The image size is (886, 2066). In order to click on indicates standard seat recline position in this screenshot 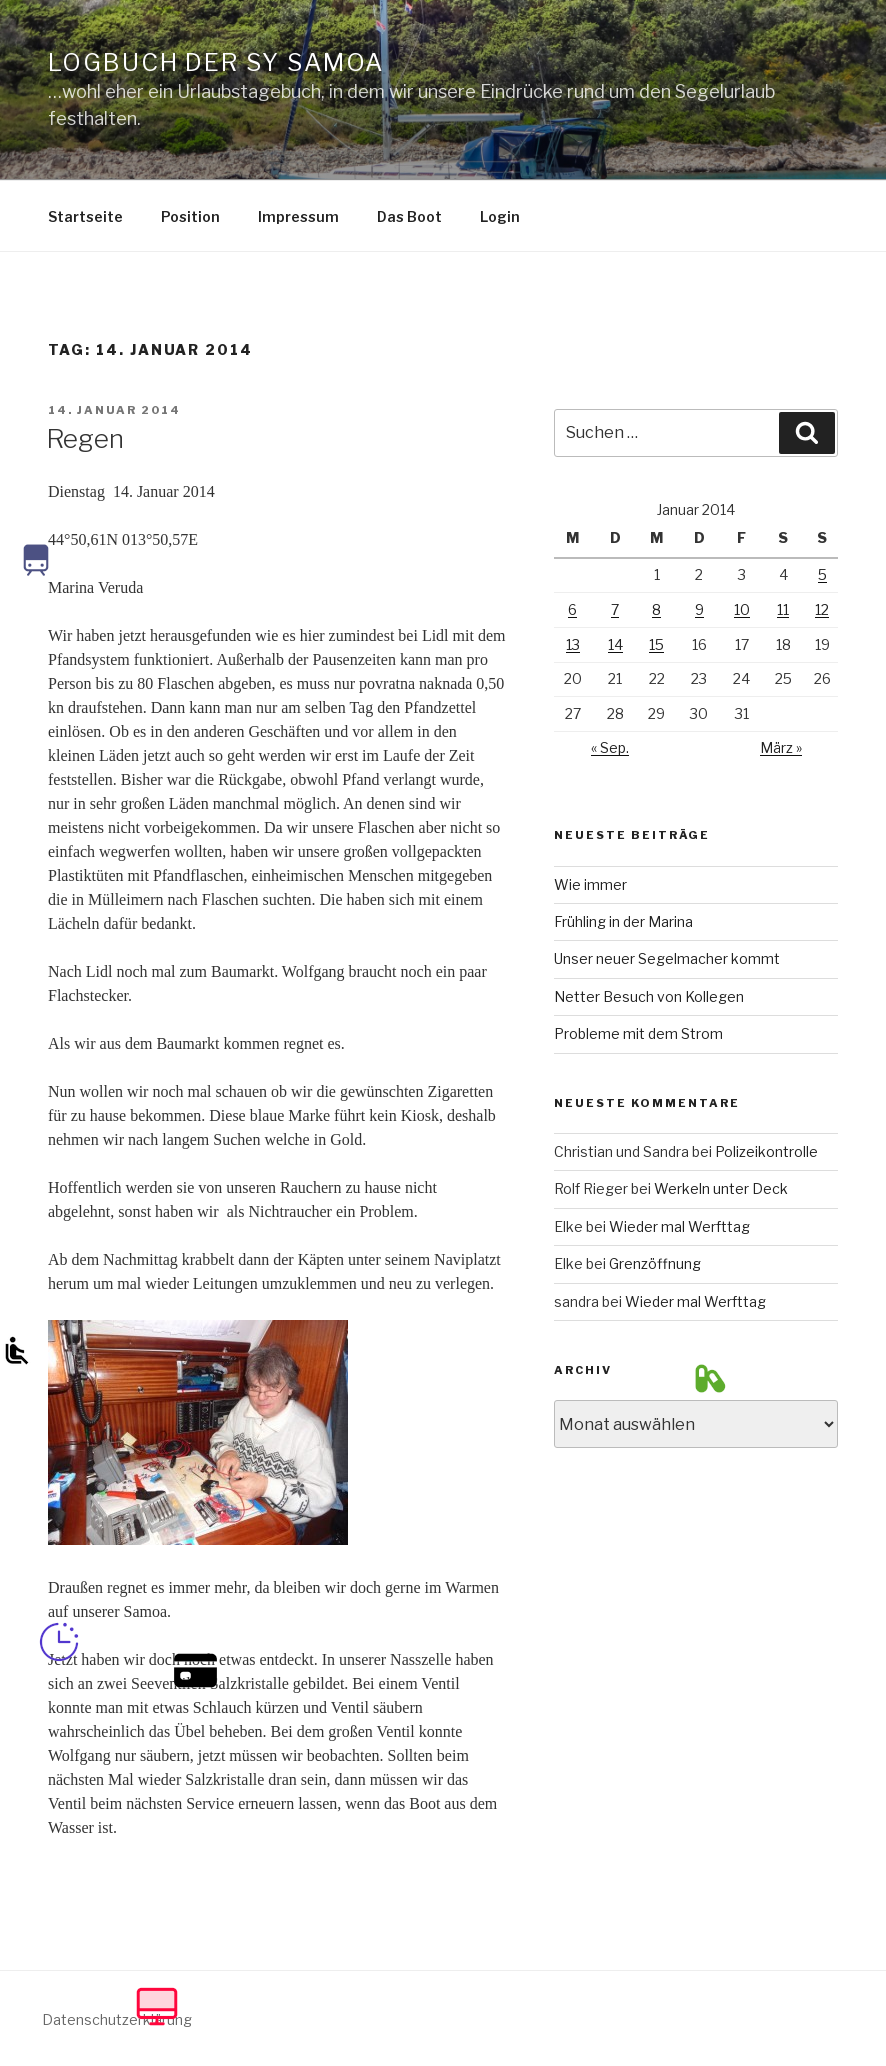, I will do `click(17, 1351)`.